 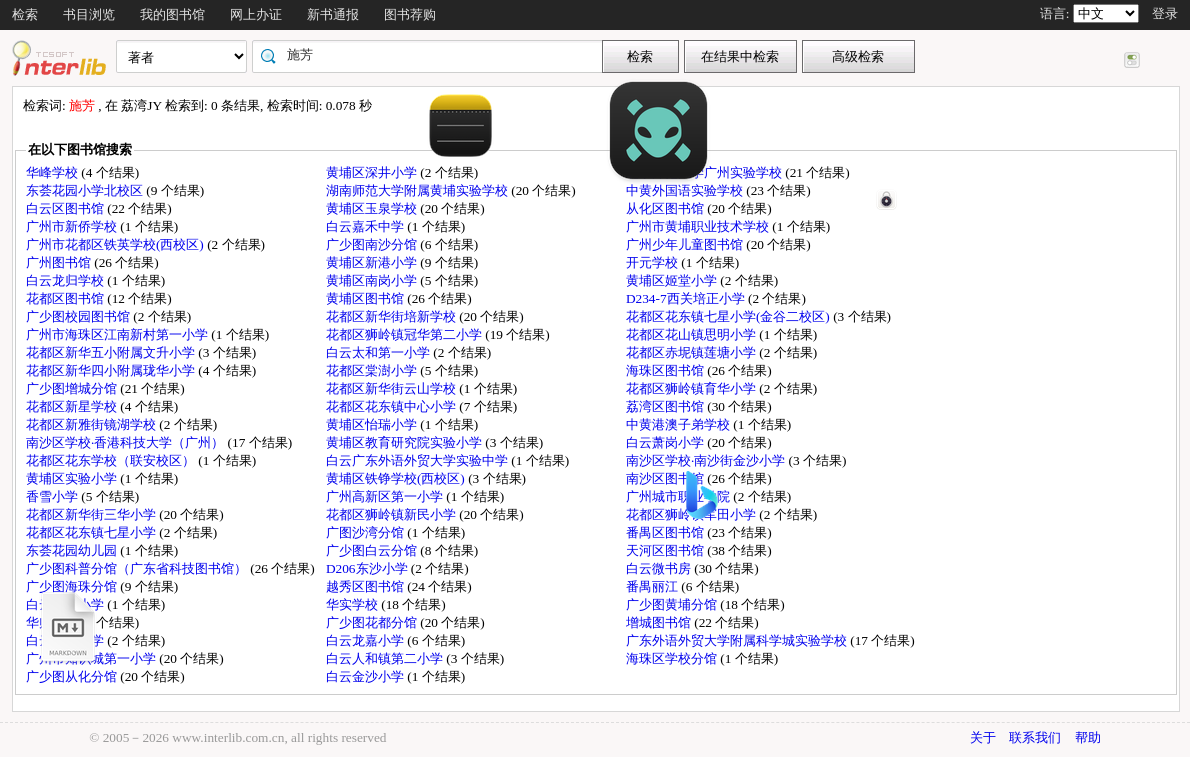 I want to click on open the Bing search app, so click(x=702, y=495).